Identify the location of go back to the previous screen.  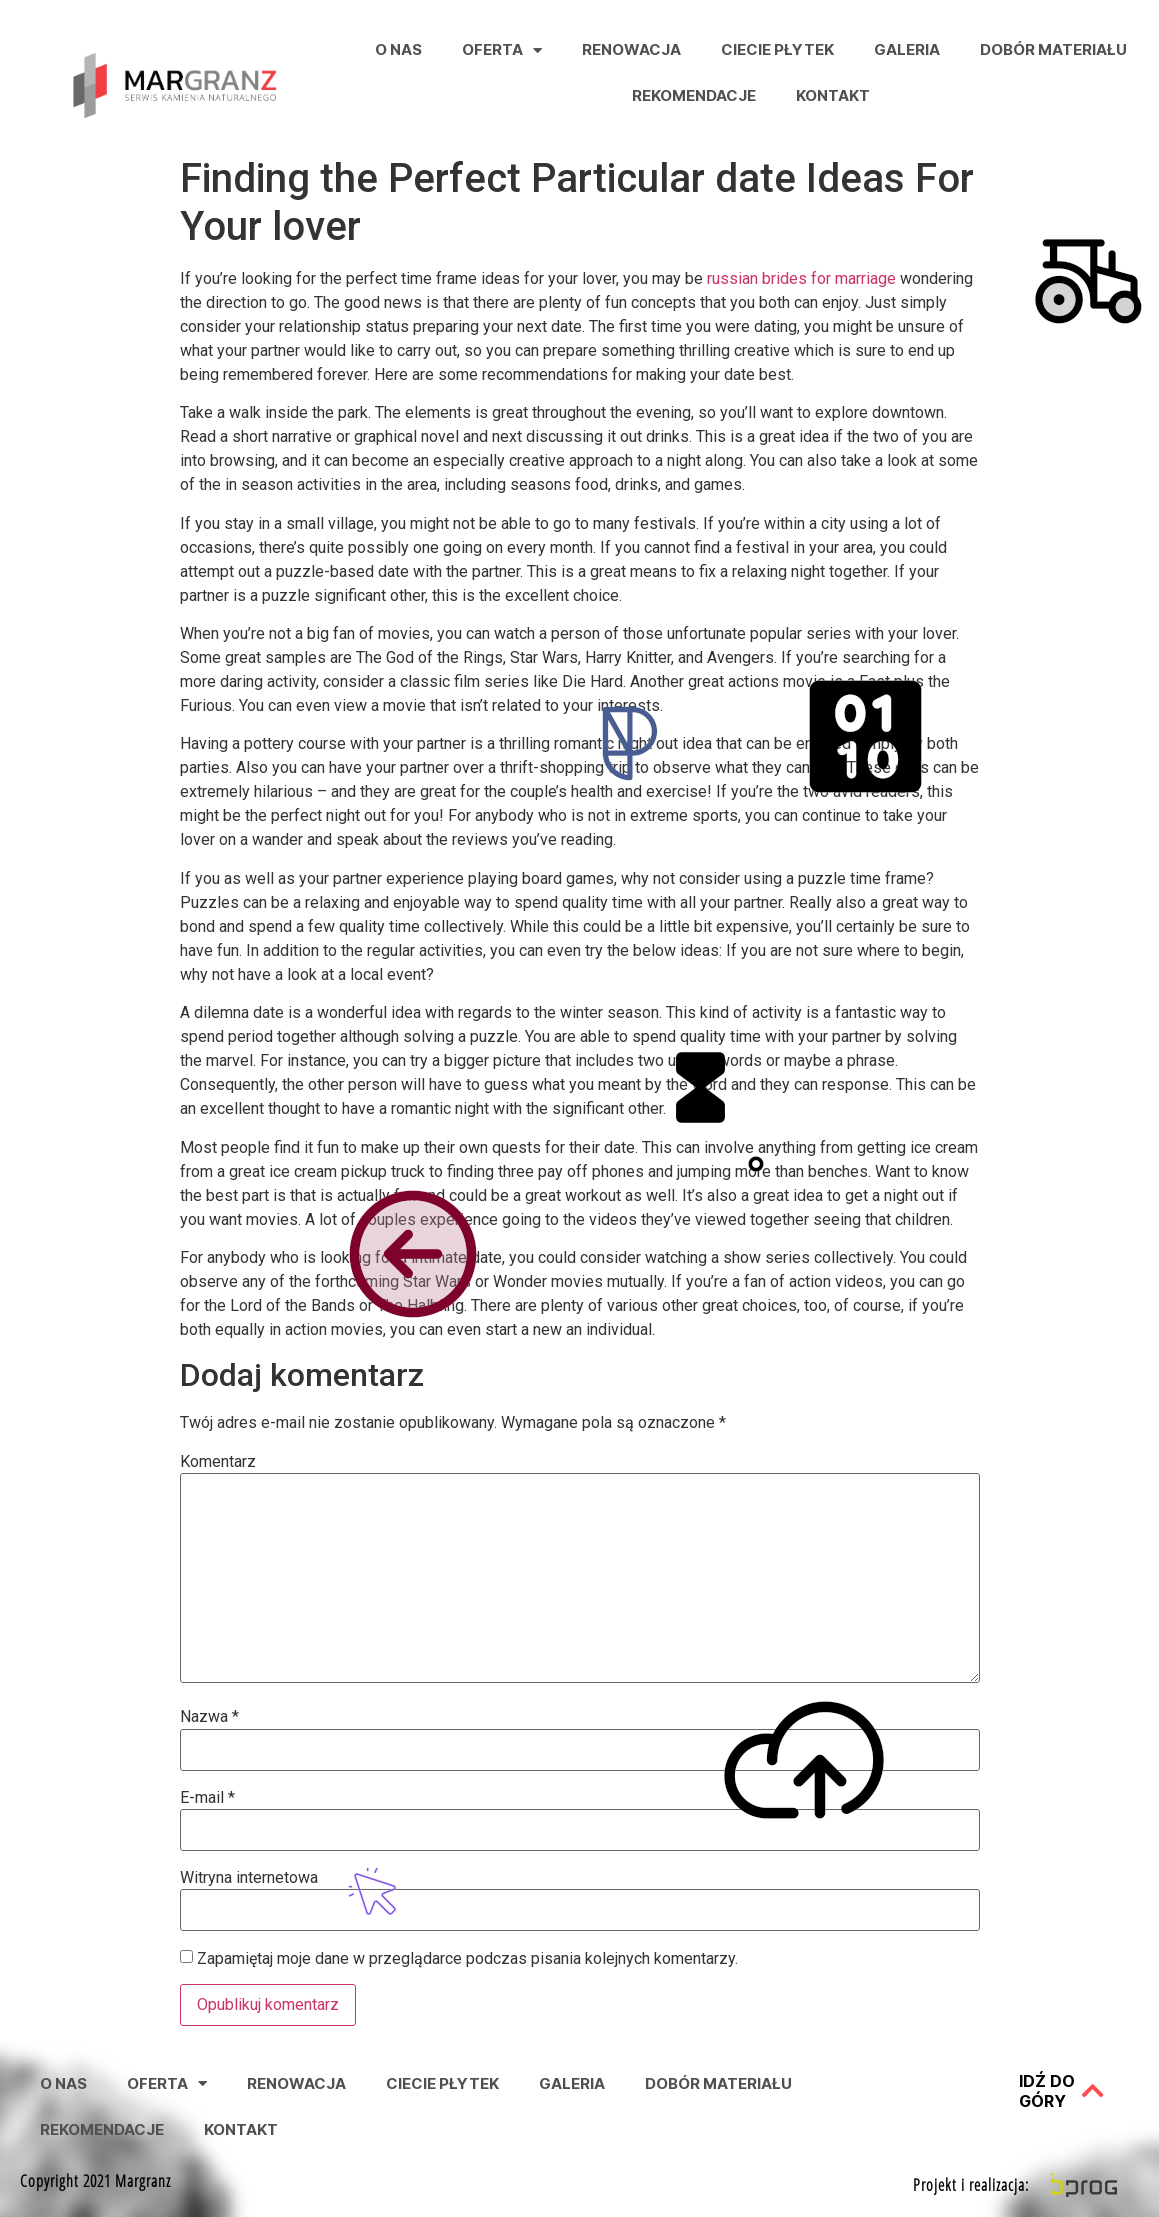
(413, 1254).